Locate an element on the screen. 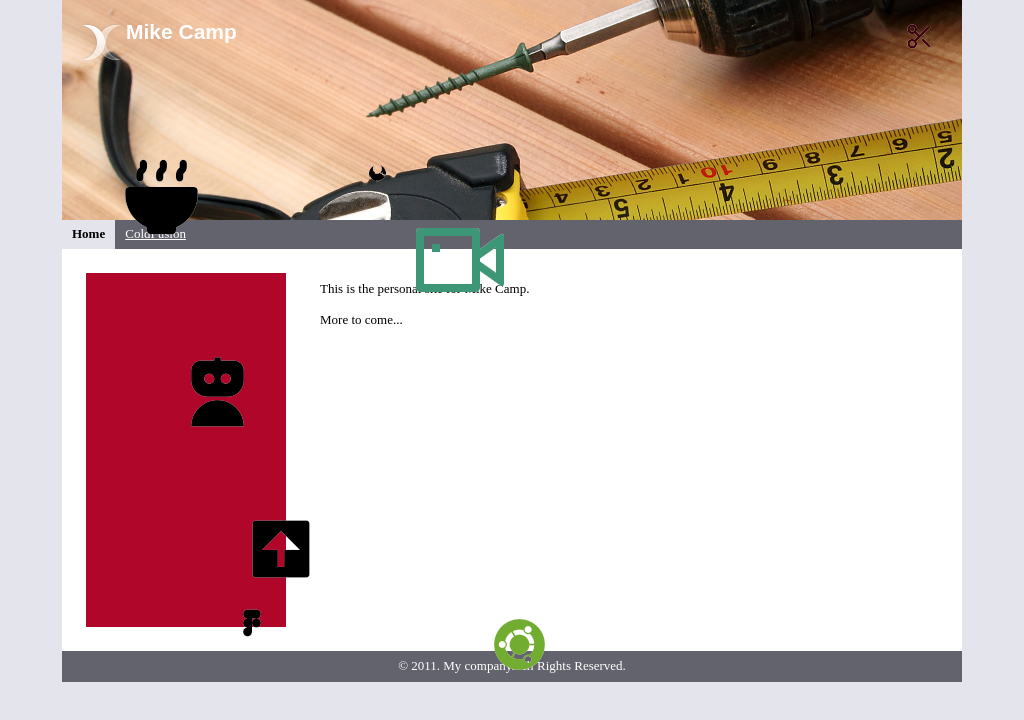 The width and height of the screenshot is (1024, 720). view food or dining options is located at coordinates (161, 201).